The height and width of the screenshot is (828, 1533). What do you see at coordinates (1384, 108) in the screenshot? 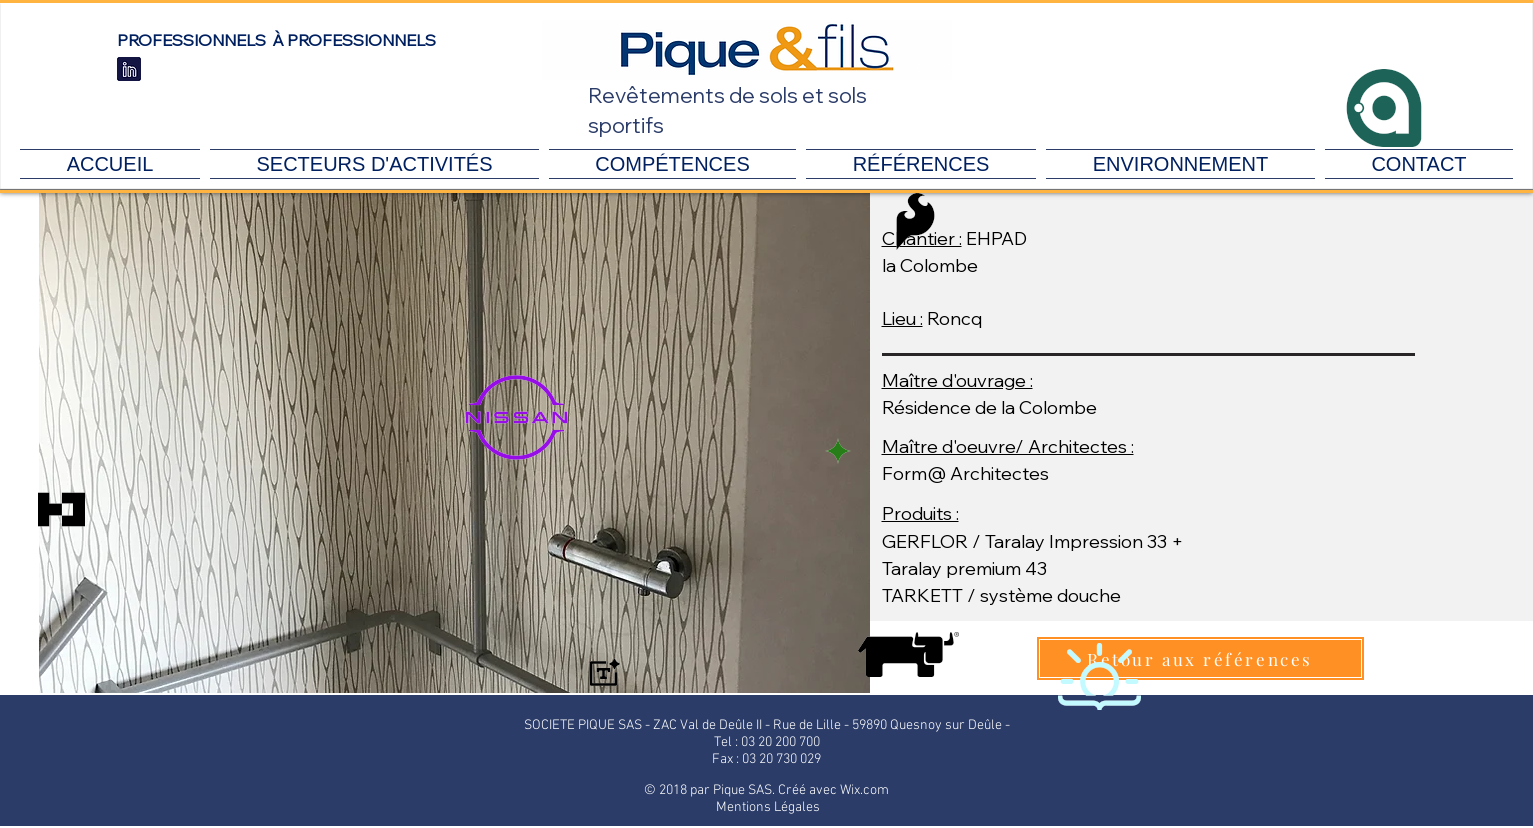
I see `Avalonia UI framework logo` at bounding box center [1384, 108].